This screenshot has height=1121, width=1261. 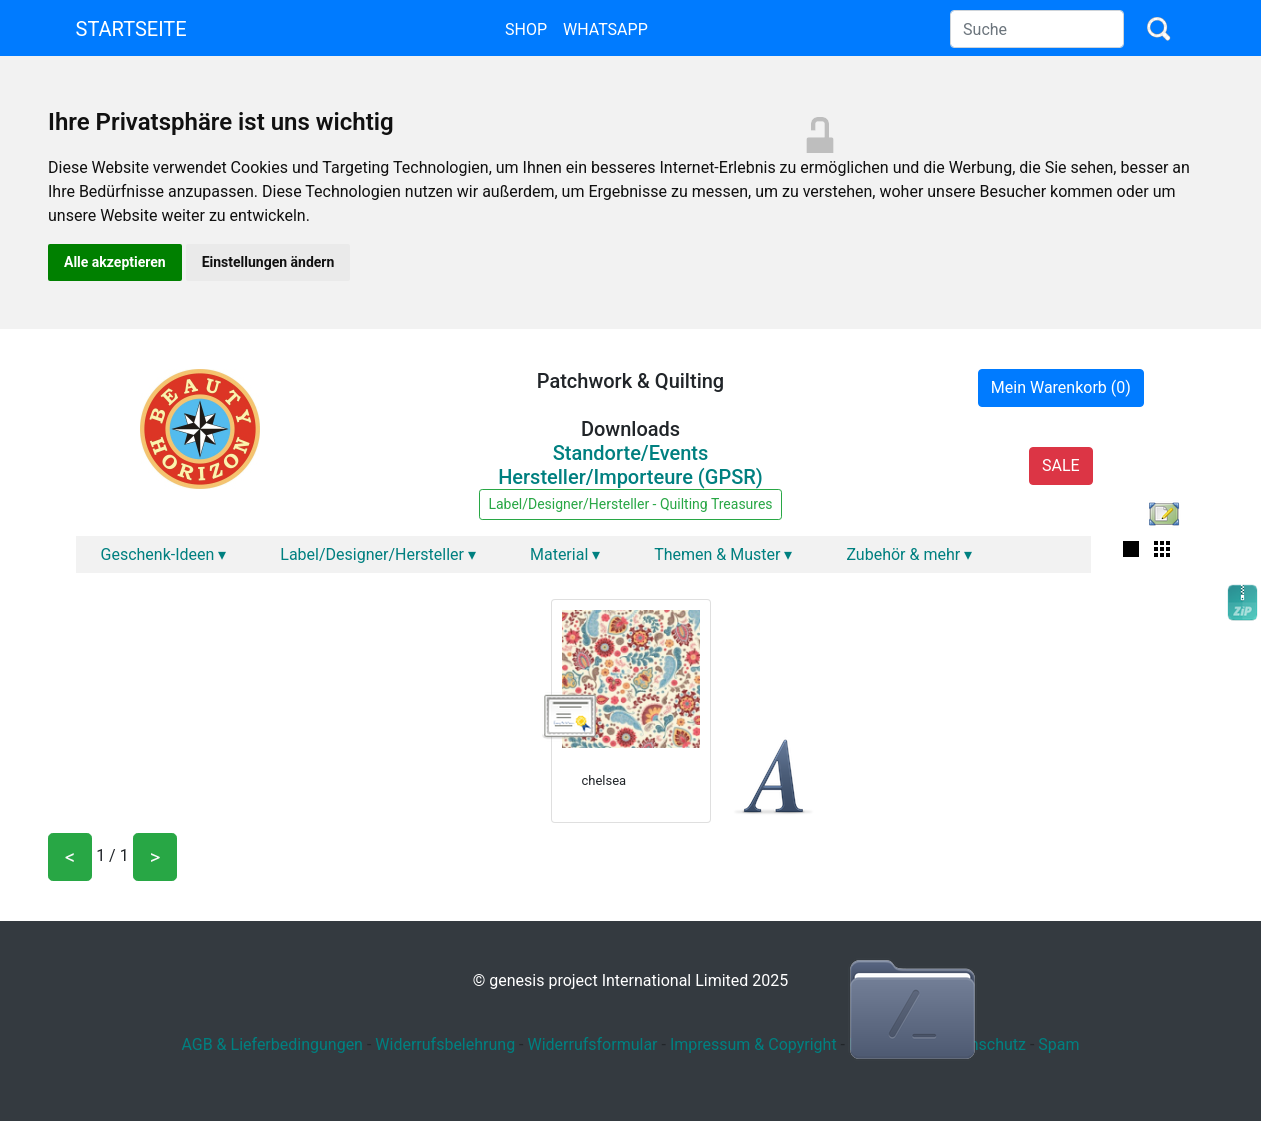 I want to click on access the root directory, so click(x=912, y=1009).